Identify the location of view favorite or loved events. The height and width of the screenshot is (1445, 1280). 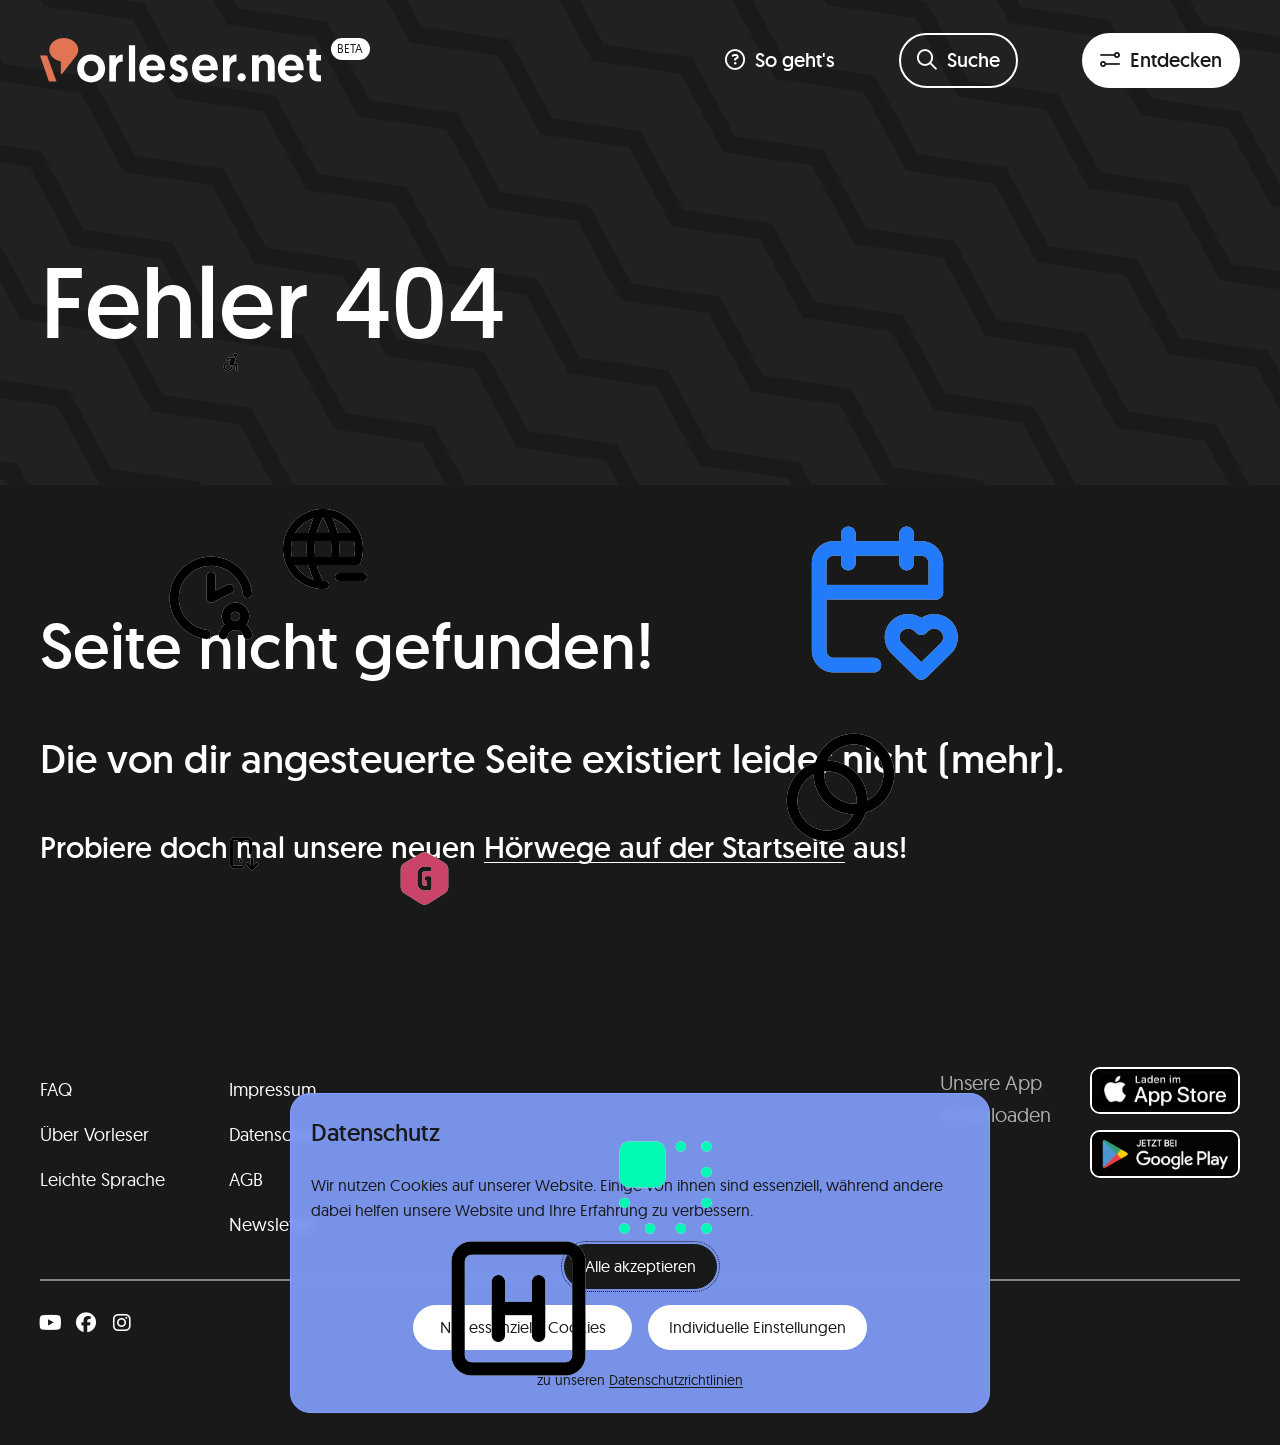
(877, 599).